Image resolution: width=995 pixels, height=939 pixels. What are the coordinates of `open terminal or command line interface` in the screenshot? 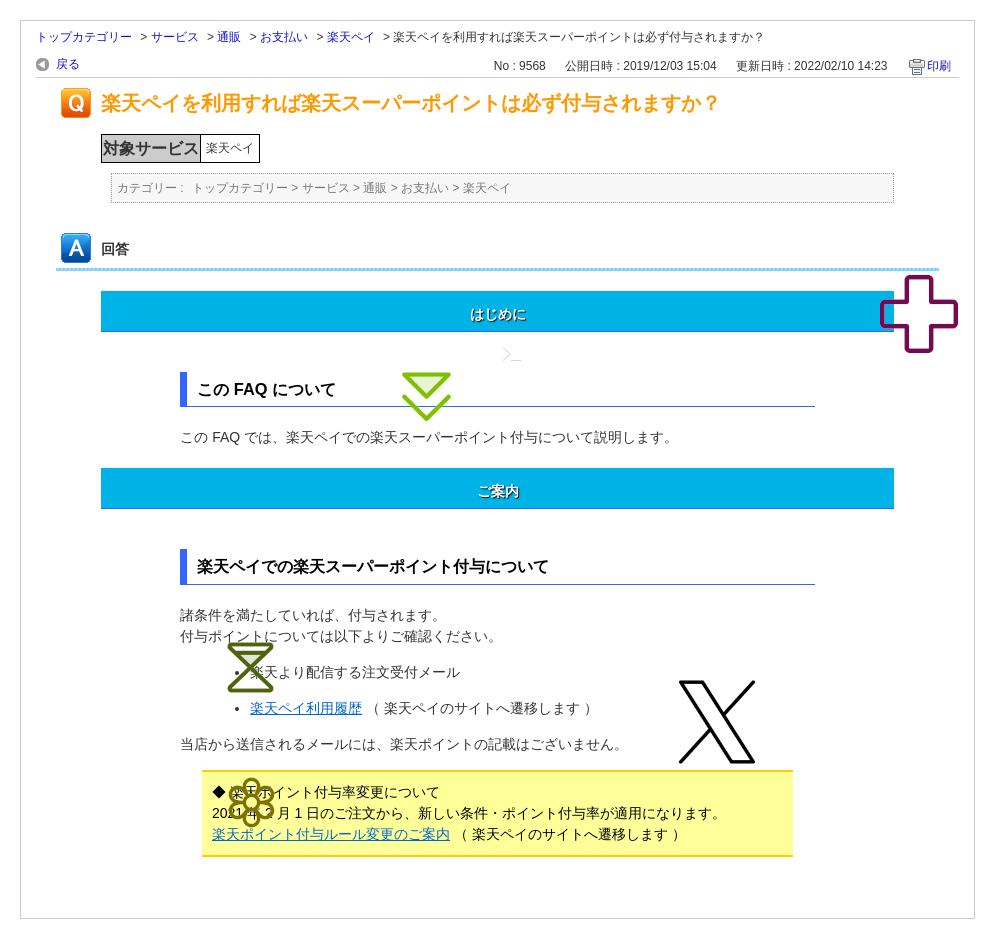 It's located at (512, 354).